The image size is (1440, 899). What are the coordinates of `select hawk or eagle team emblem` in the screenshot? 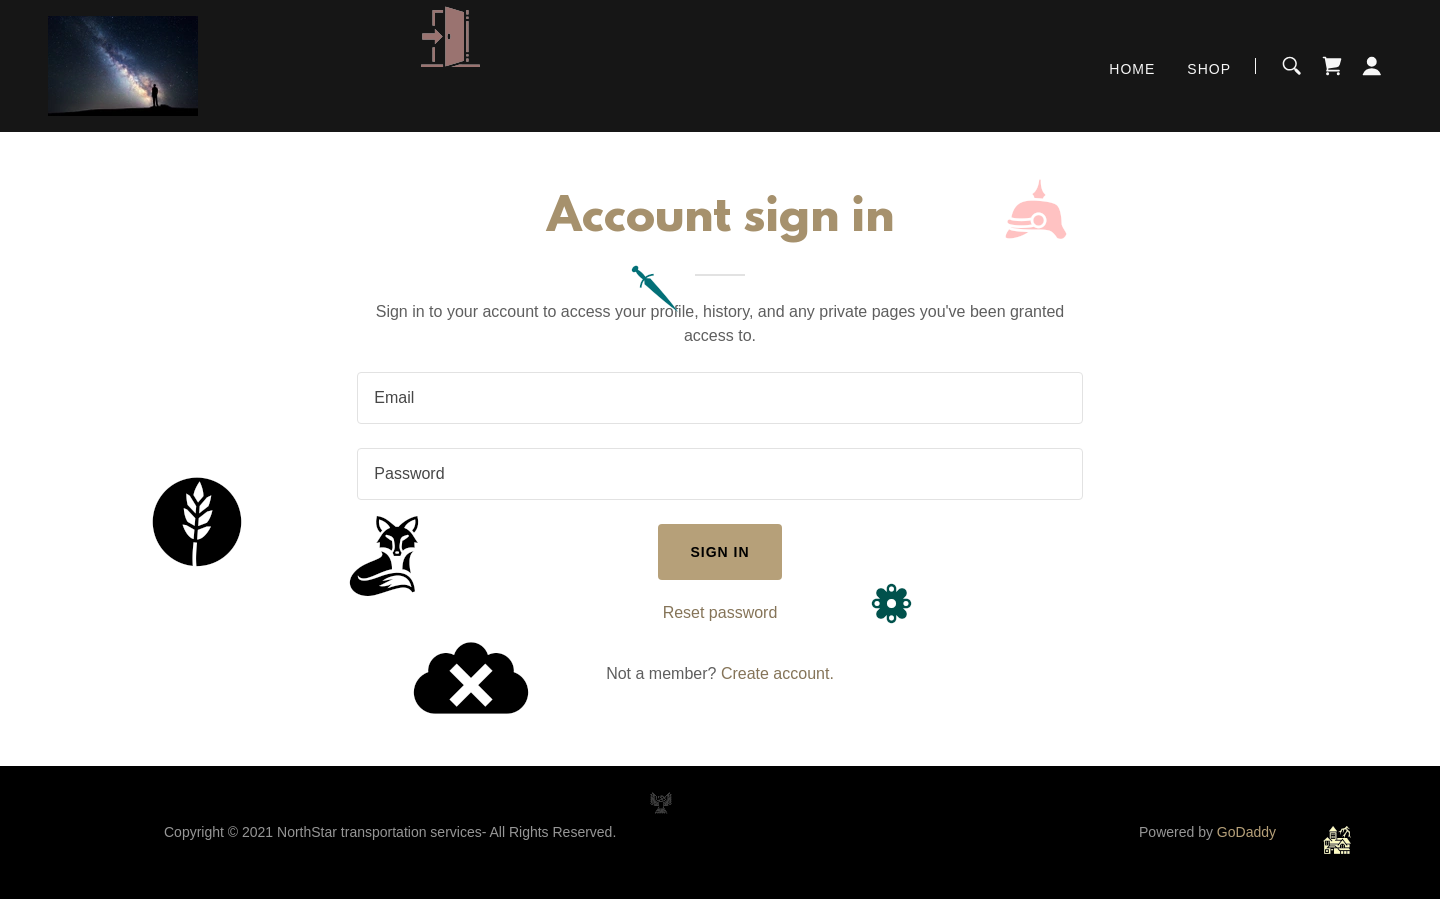 It's located at (661, 803).